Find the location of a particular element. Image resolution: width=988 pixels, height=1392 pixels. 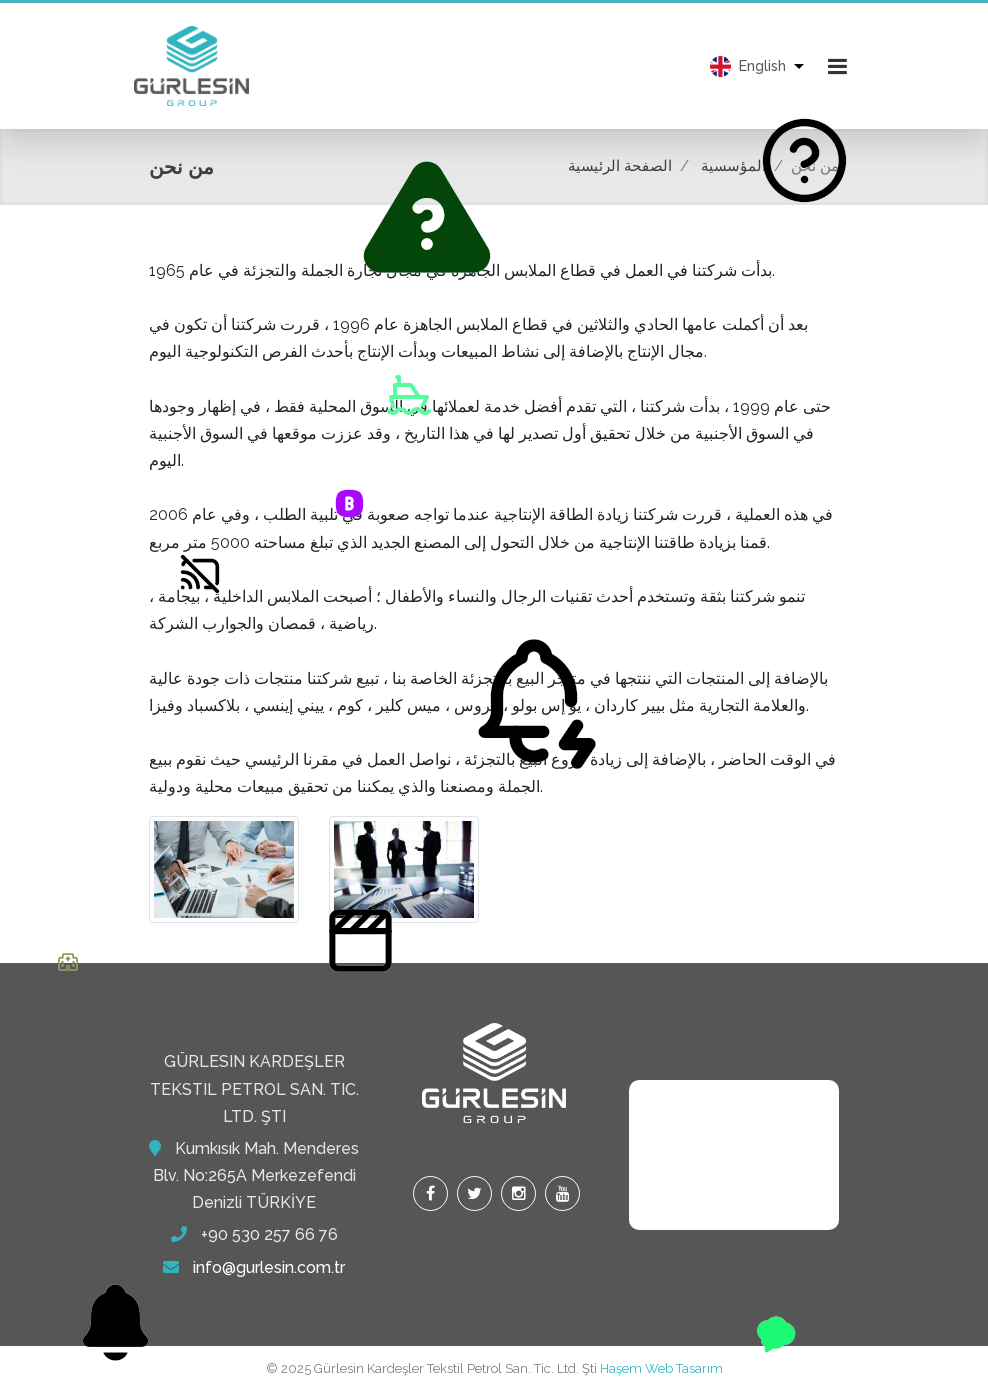

indicates a warning or caution that requires attention is located at coordinates (427, 221).